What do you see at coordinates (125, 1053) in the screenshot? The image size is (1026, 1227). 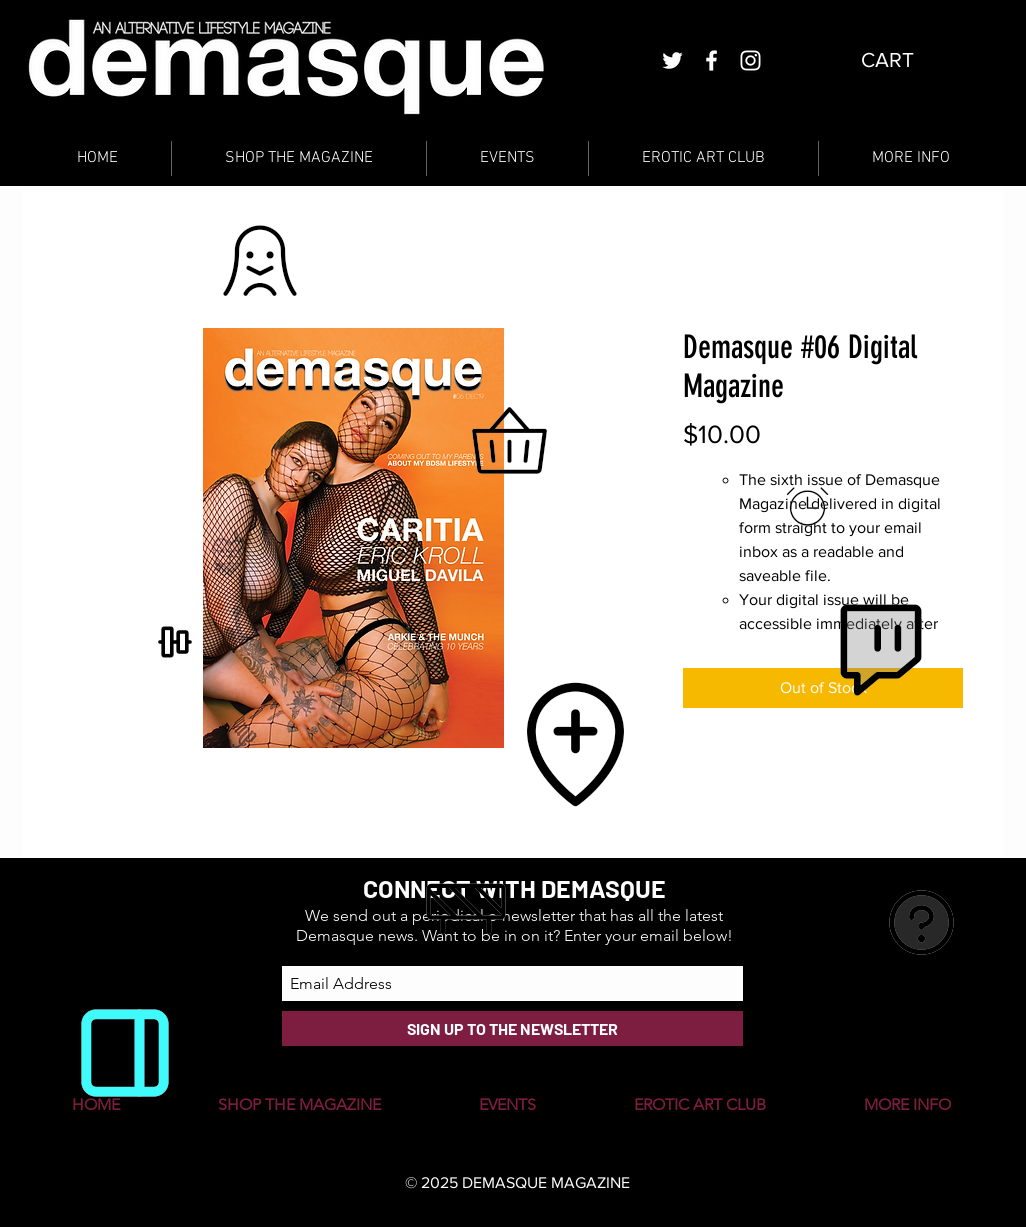 I see `toggle right sidebar panel` at bounding box center [125, 1053].